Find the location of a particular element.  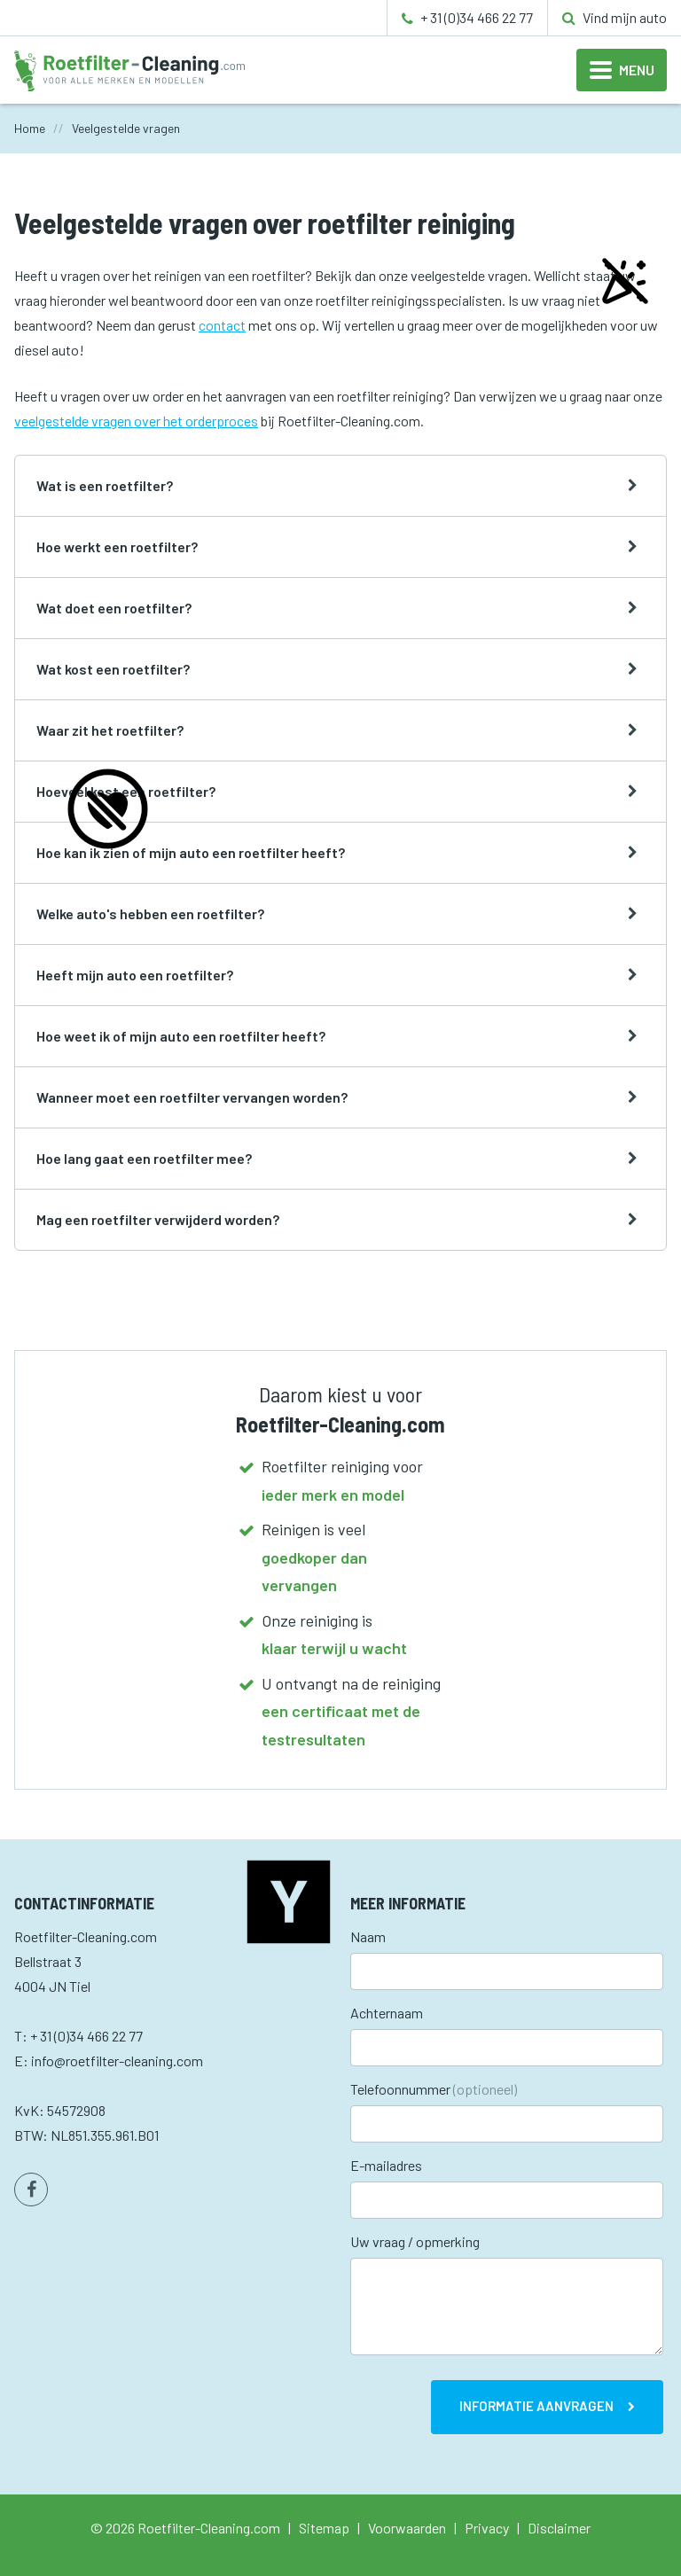

open Hacker News is located at coordinates (288, 1901).